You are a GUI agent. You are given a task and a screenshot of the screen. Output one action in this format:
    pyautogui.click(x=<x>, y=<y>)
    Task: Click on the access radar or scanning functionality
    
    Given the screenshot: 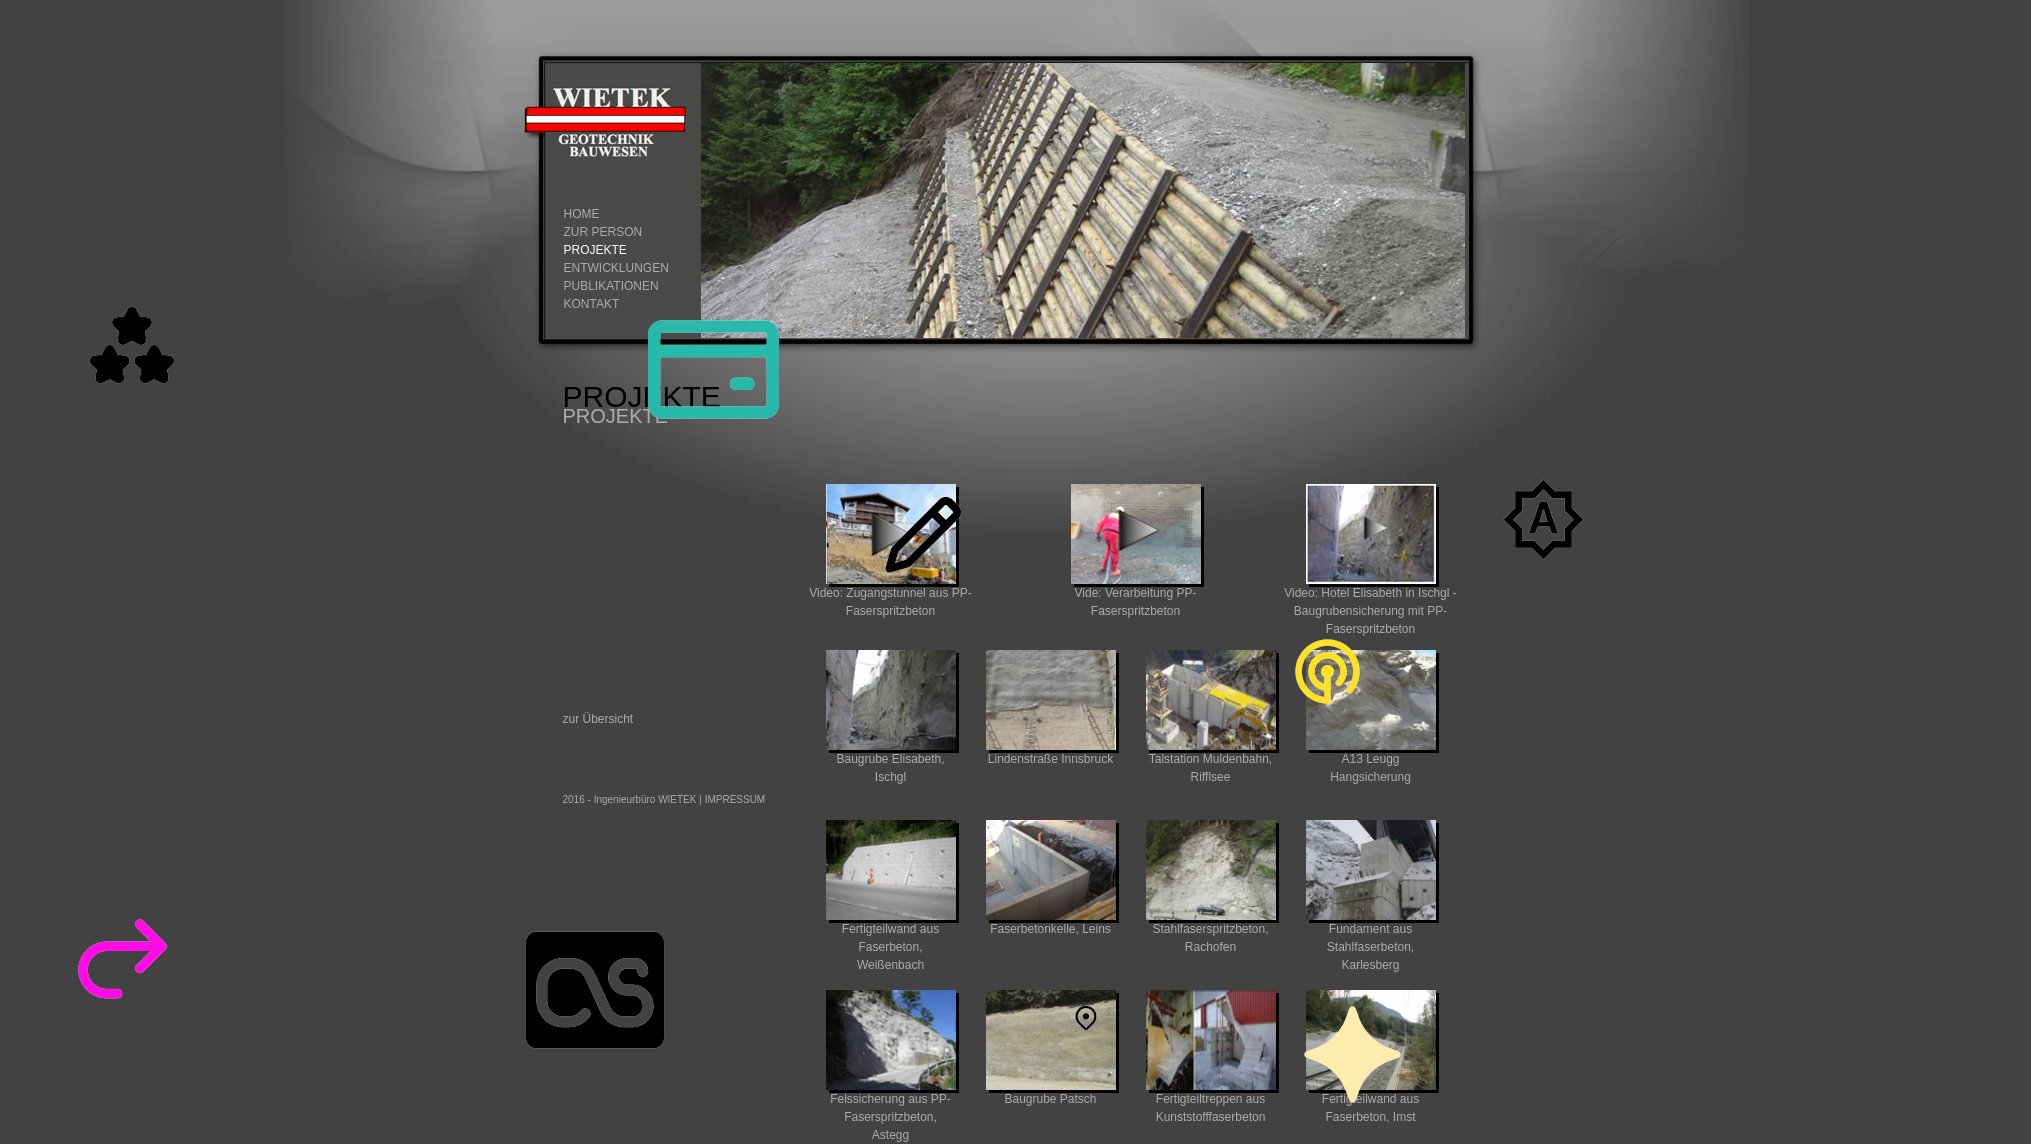 What is the action you would take?
    pyautogui.click(x=1327, y=671)
    